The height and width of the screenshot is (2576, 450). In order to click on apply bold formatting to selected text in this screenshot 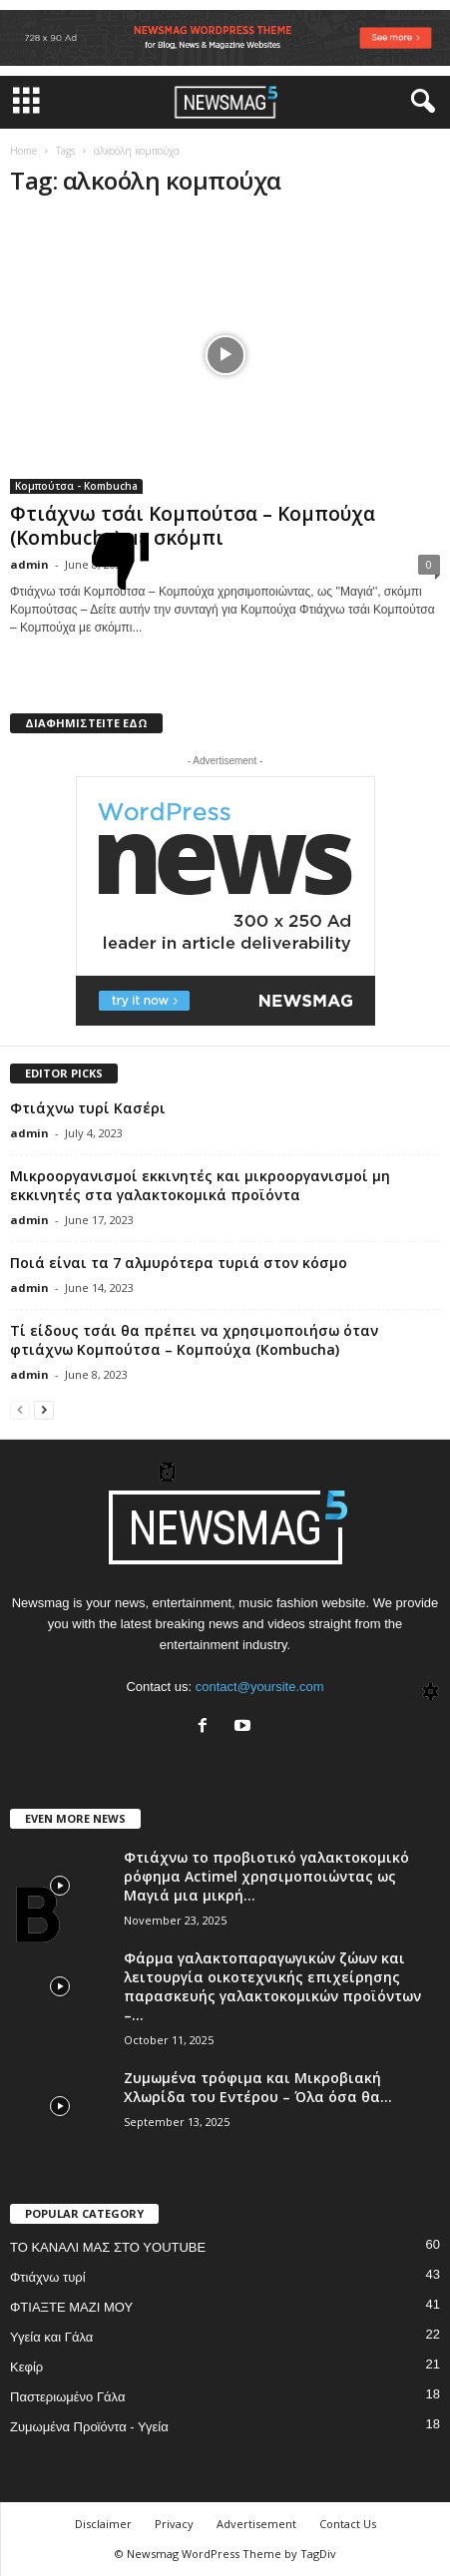, I will do `click(38, 1915)`.